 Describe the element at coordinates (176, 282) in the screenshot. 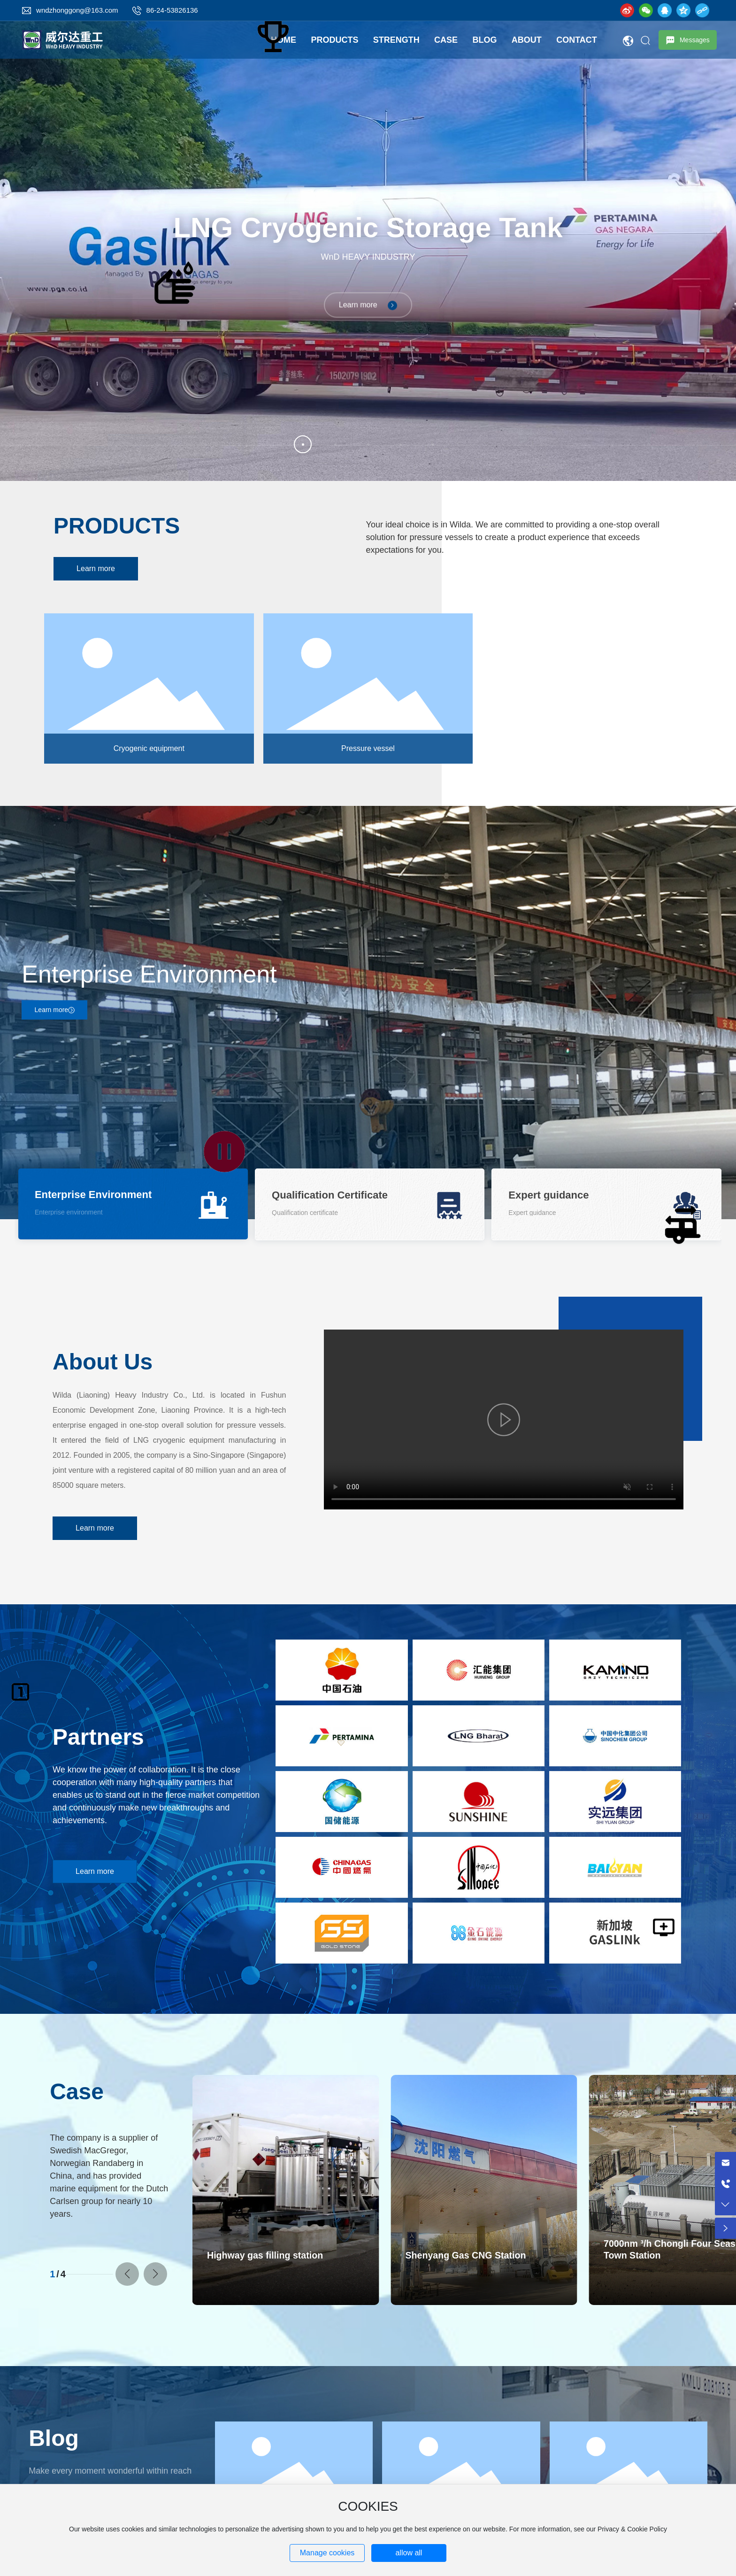

I see `indicates a handwashing station or restroom nearby` at that location.